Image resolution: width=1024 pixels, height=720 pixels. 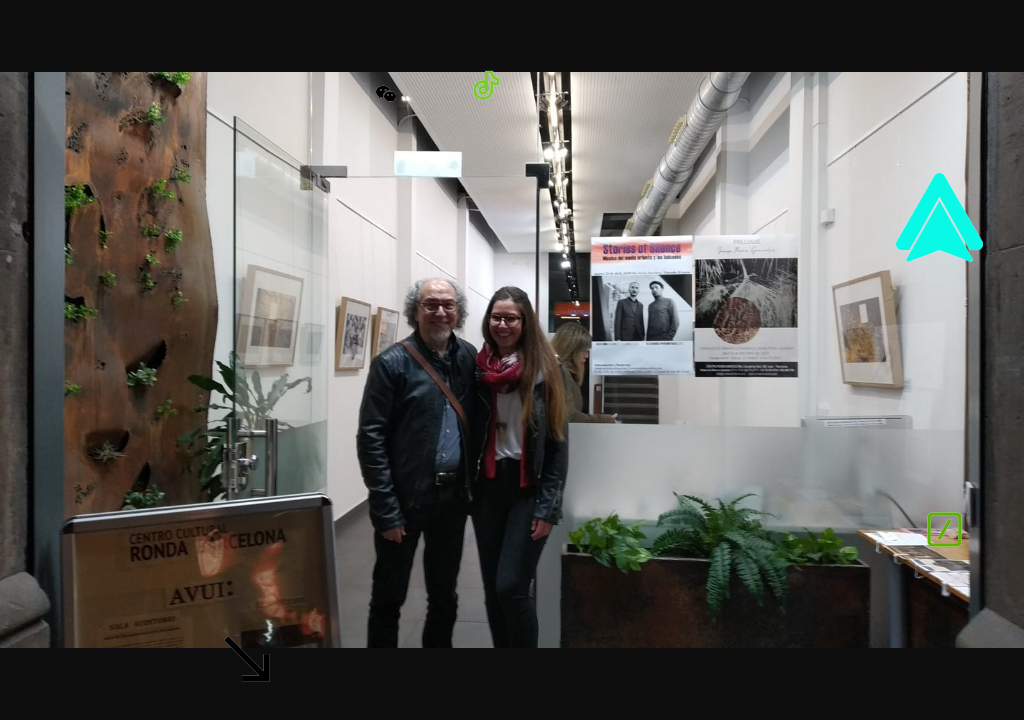 What do you see at coordinates (486, 85) in the screenshot?
I see `open the tiktok app` at bounding box center [486, 85].